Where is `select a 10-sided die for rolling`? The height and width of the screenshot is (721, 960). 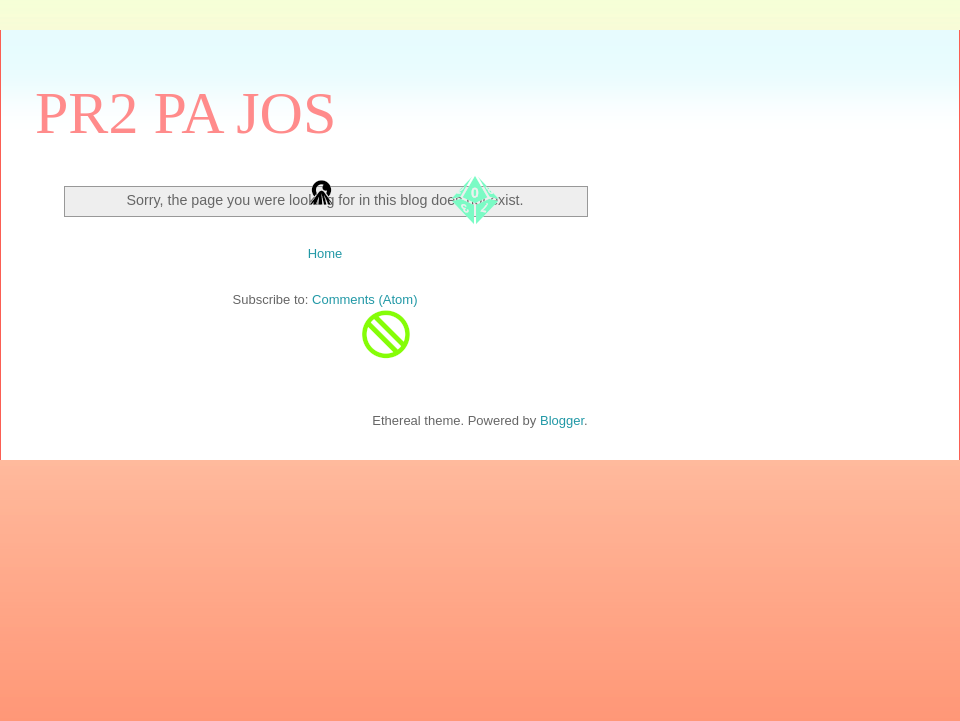 select a 10-sided die for rolling is located at coordinates (475, 200).